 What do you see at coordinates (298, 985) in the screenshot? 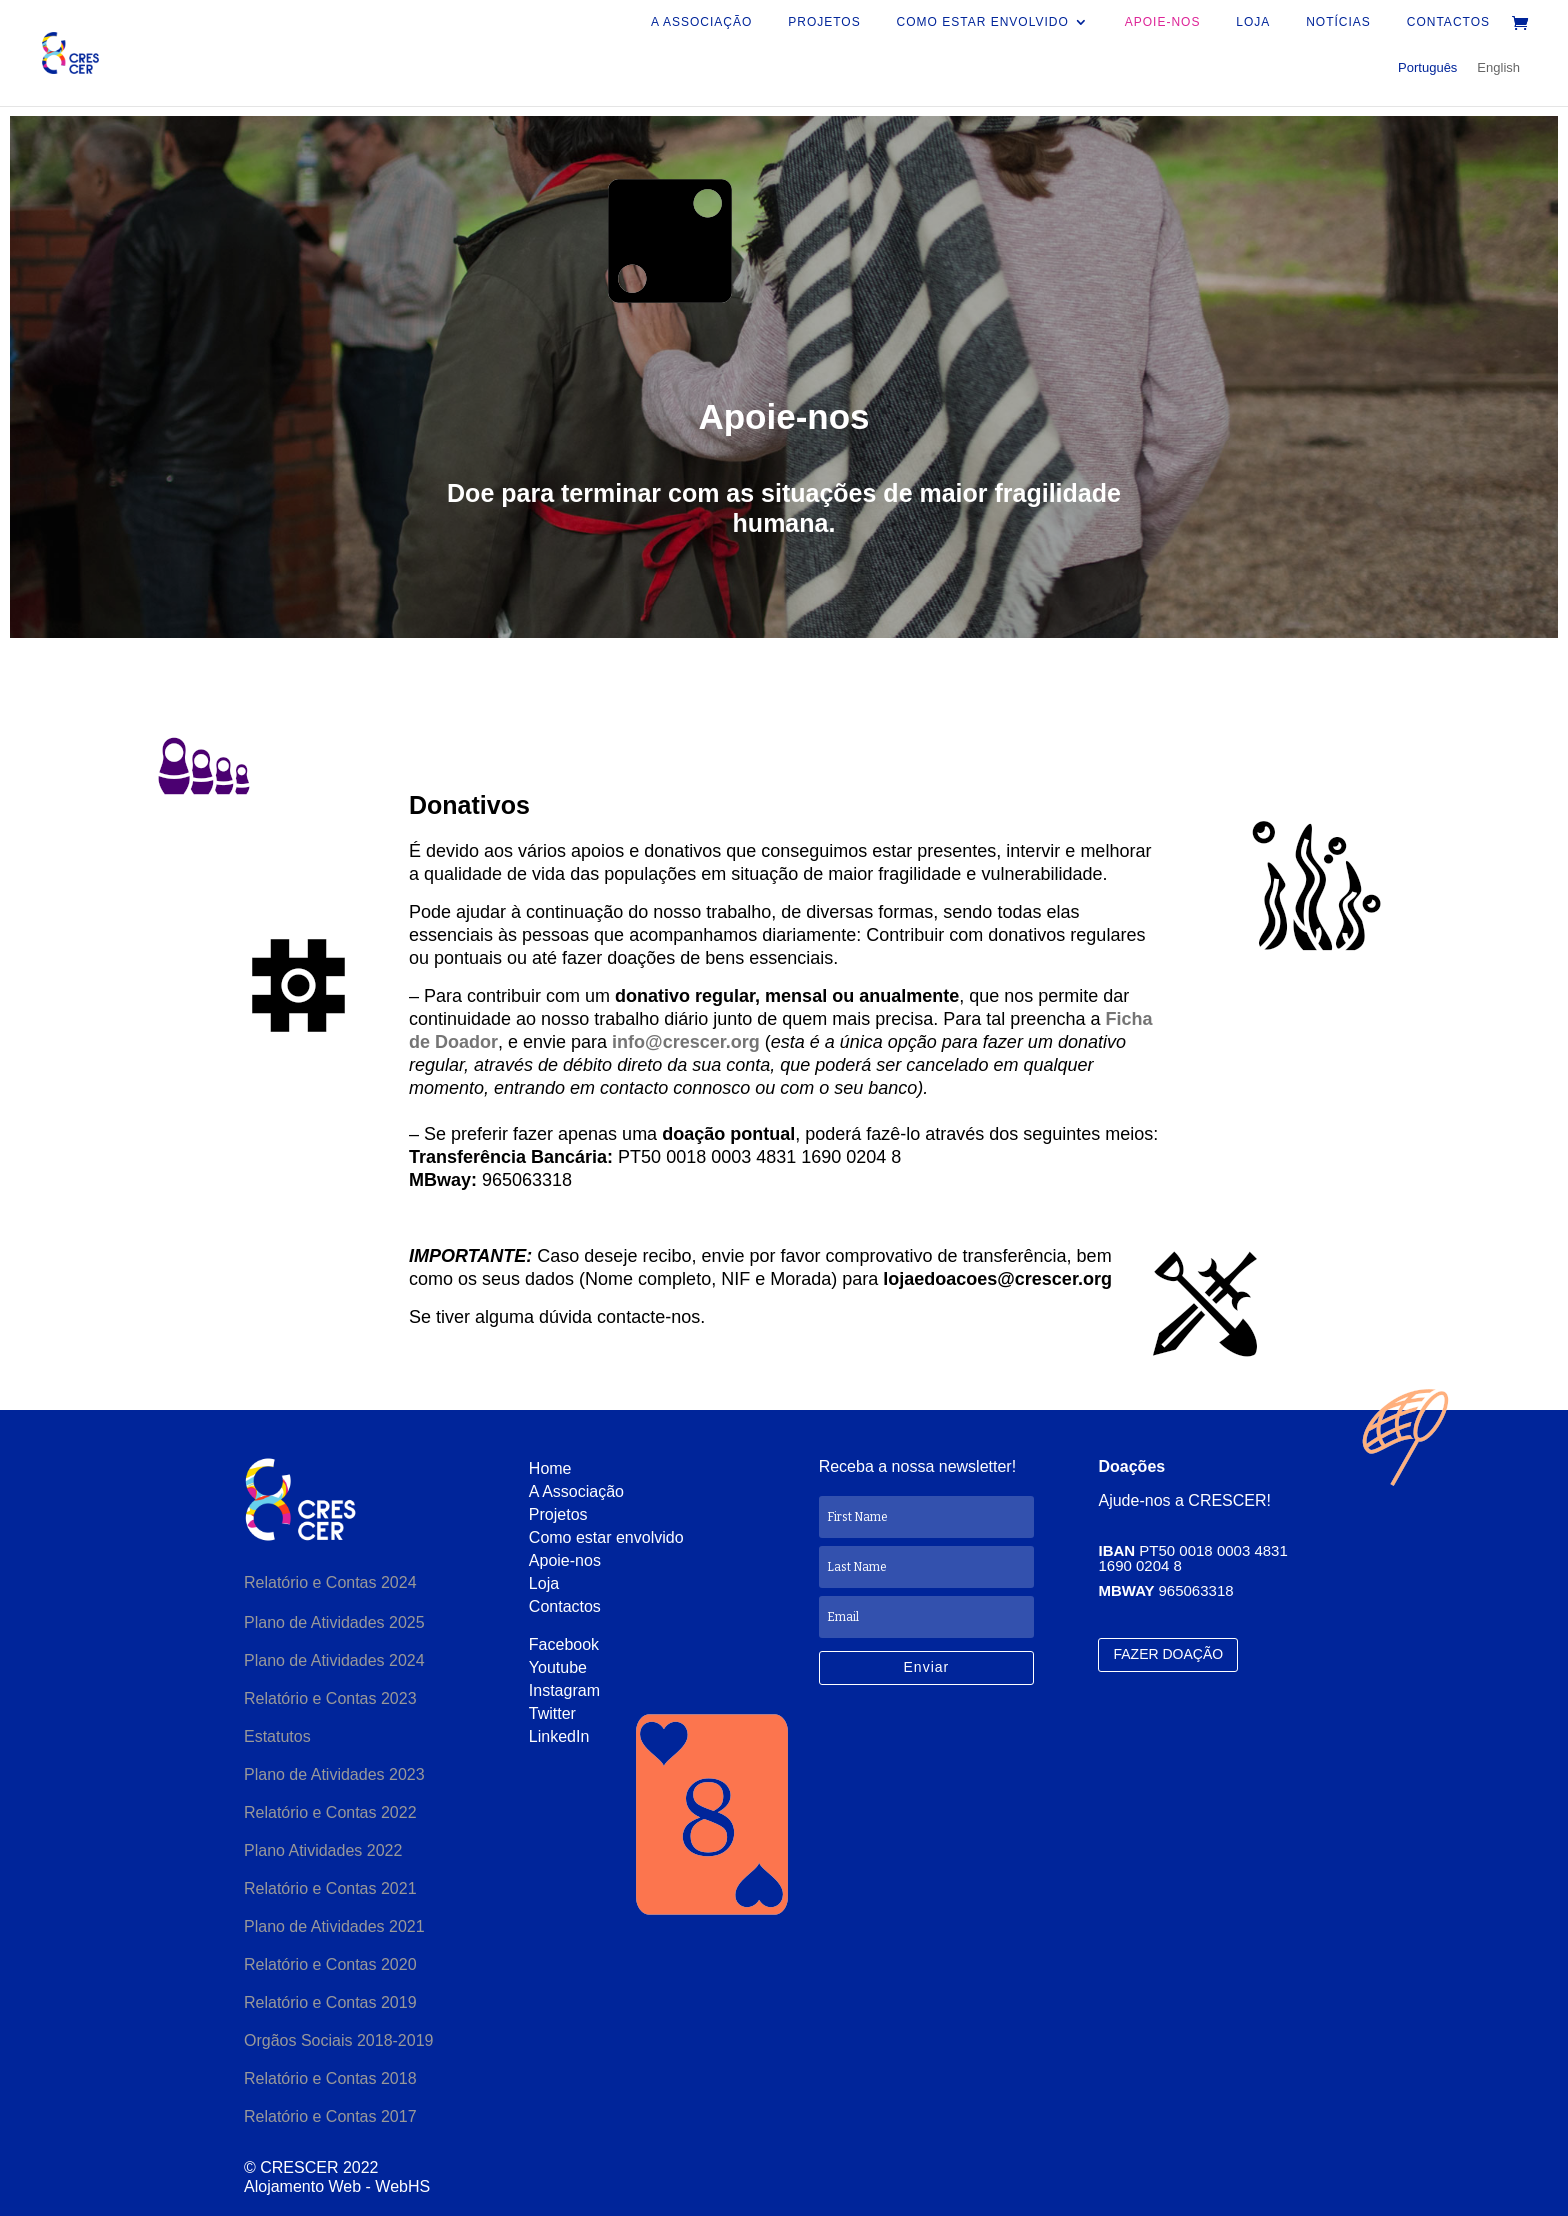
I see `settings or configuration menu` at bounding box center [298, 985].